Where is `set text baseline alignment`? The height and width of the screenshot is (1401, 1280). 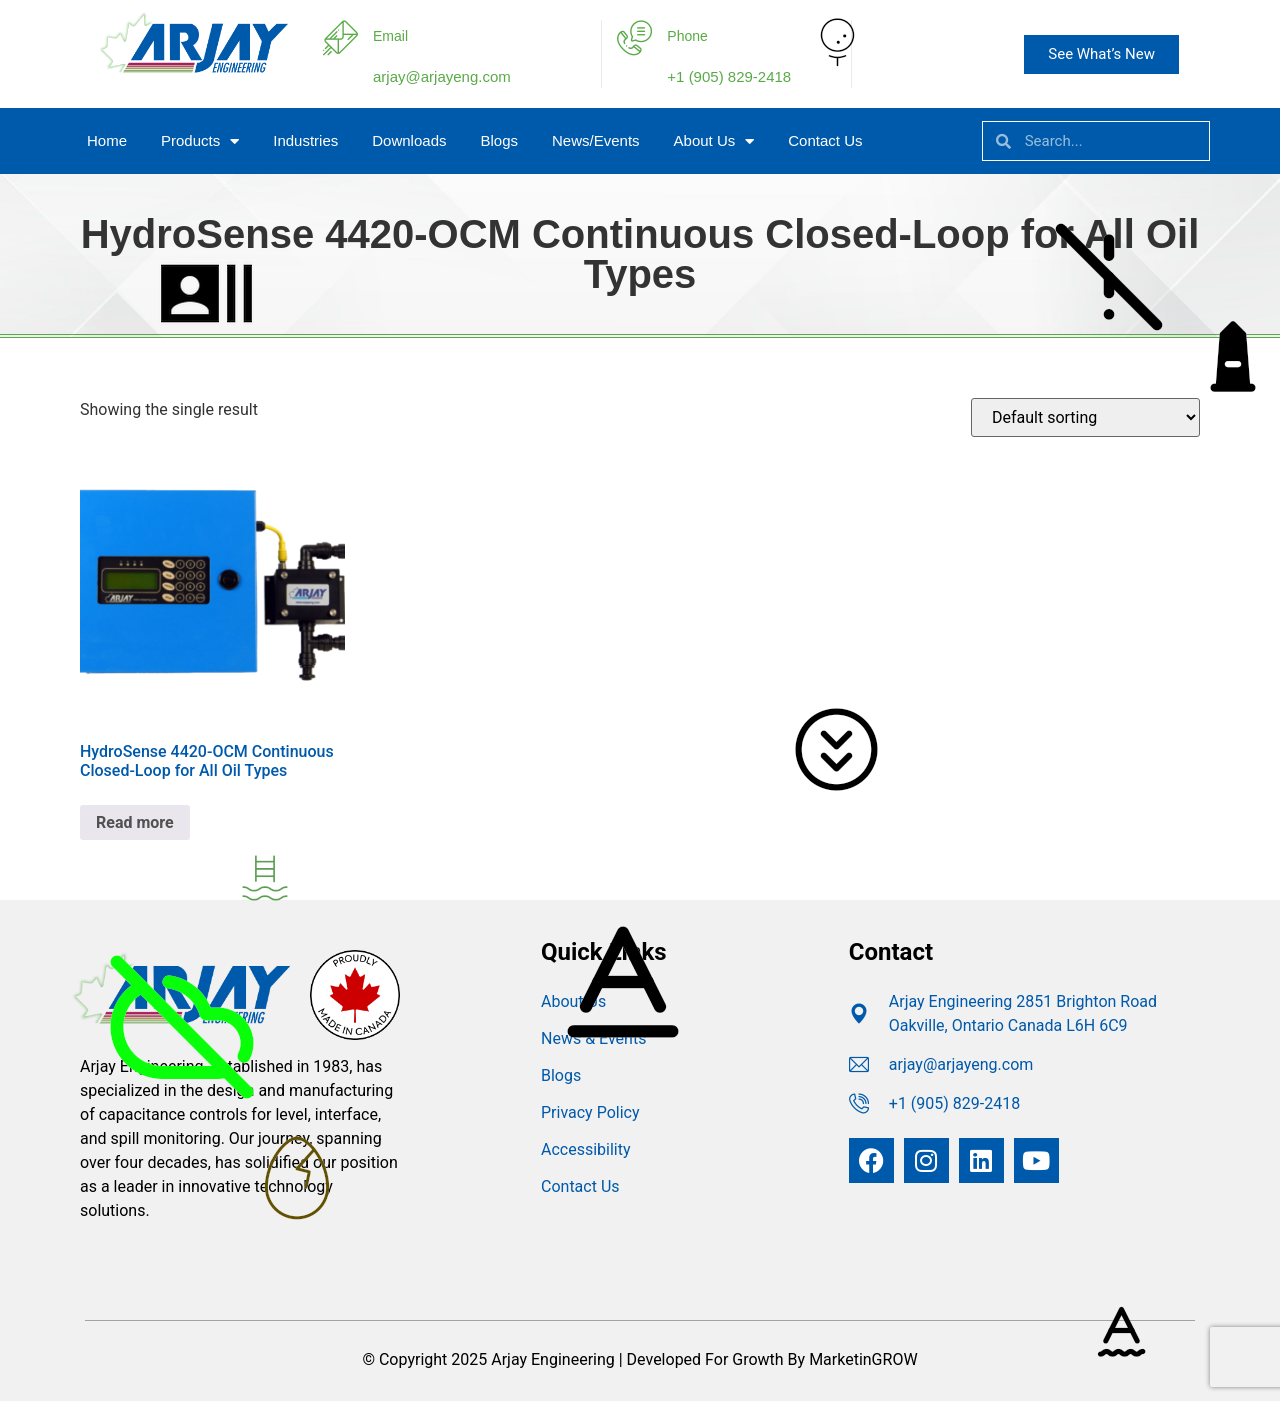 set text baseline alignment is located at coordinates (623, 982).